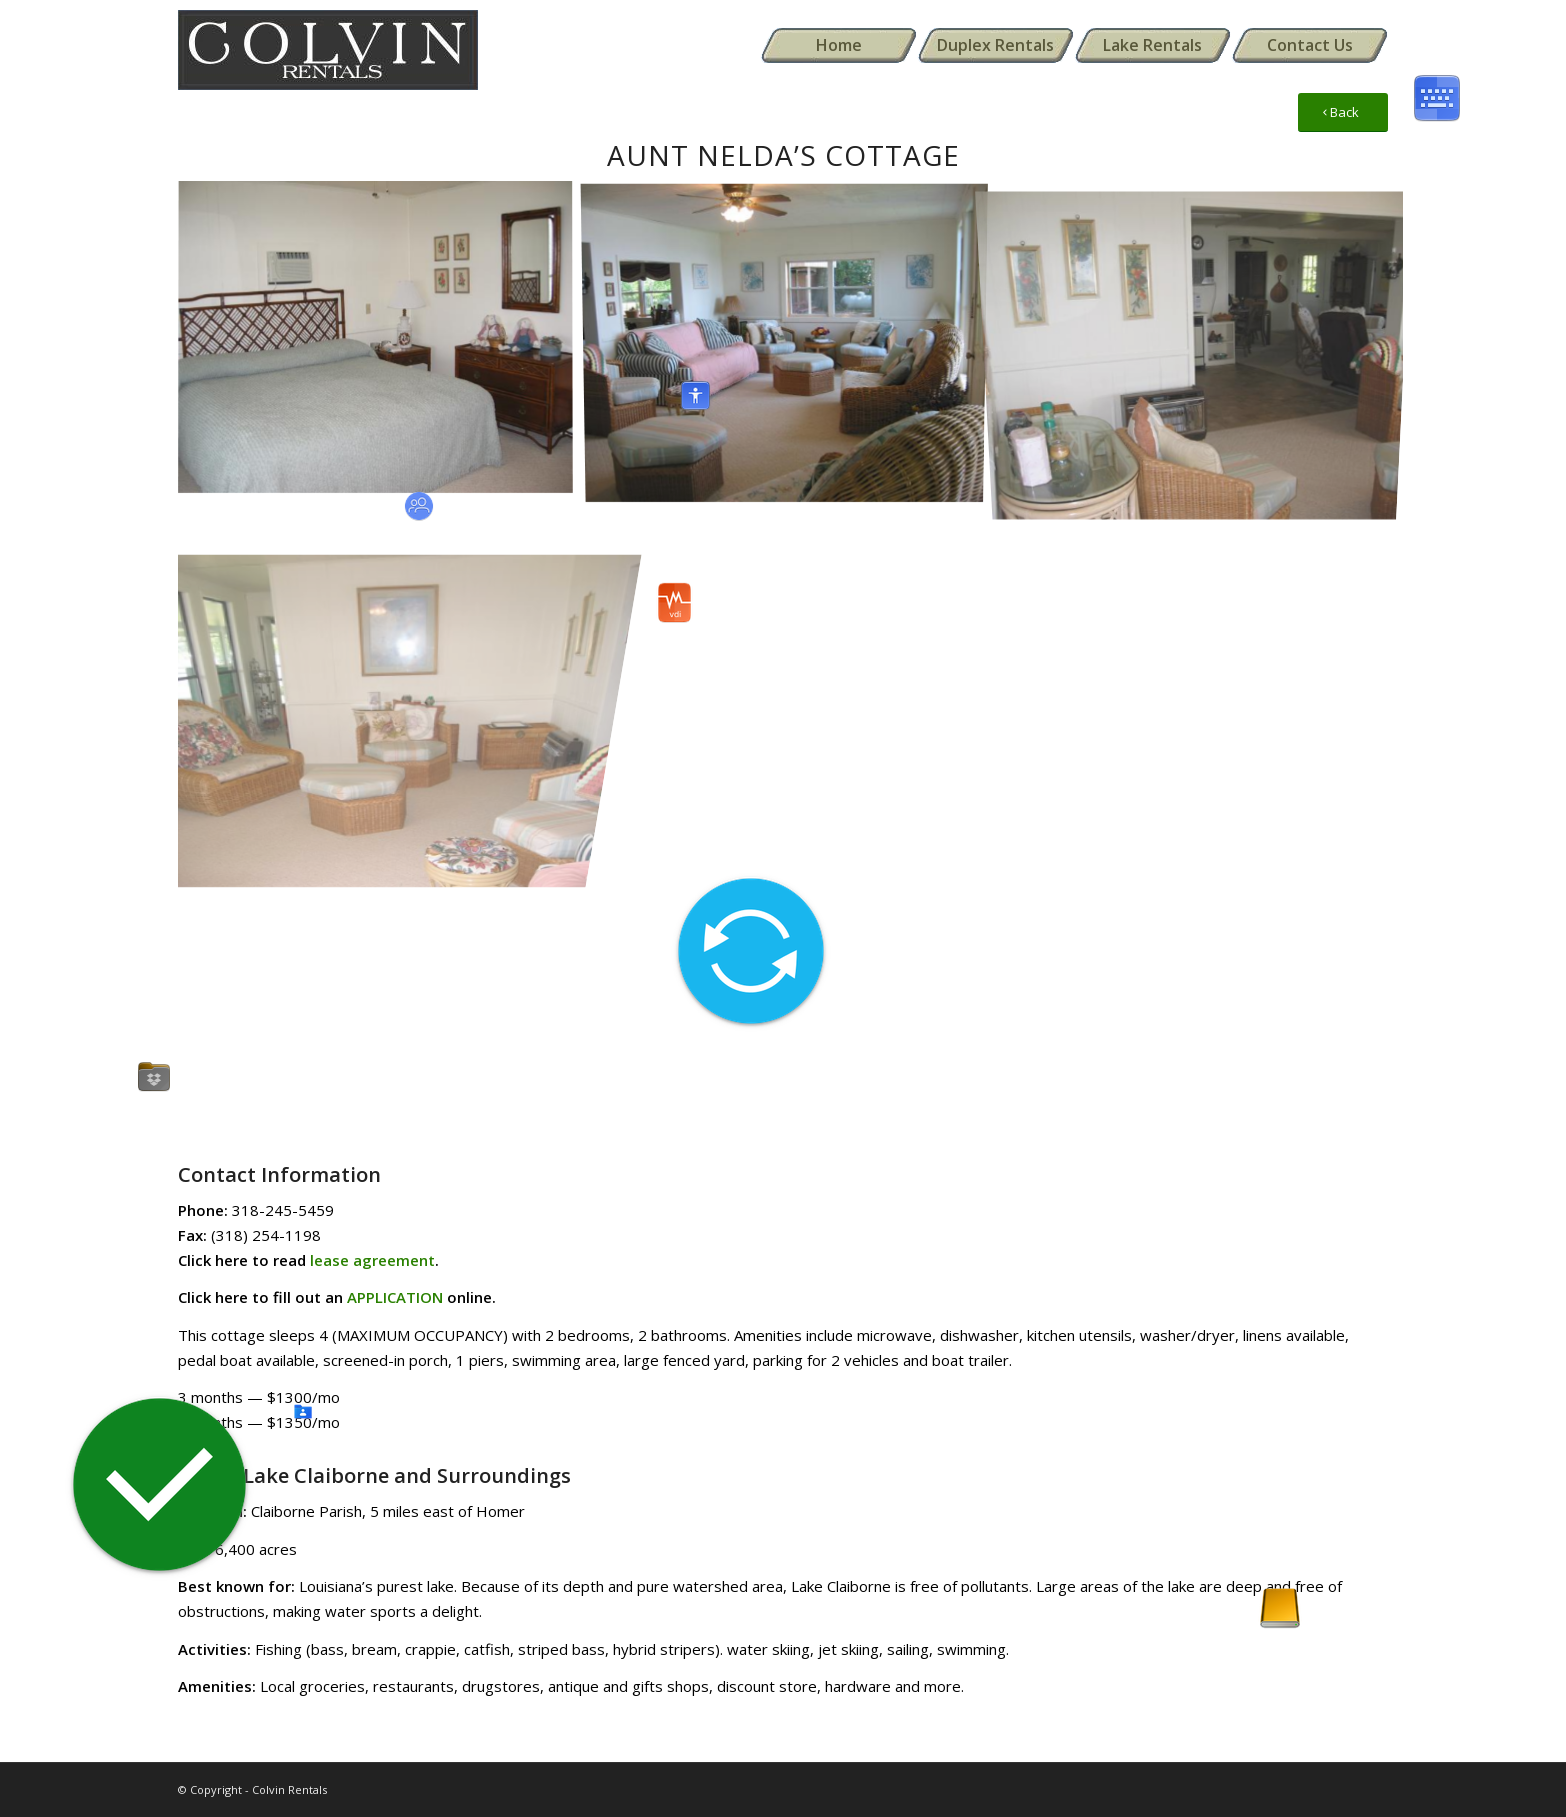 The image size is (1566, 1817). I want to click on virtualbox virtual disk image file, so click(674, 602).